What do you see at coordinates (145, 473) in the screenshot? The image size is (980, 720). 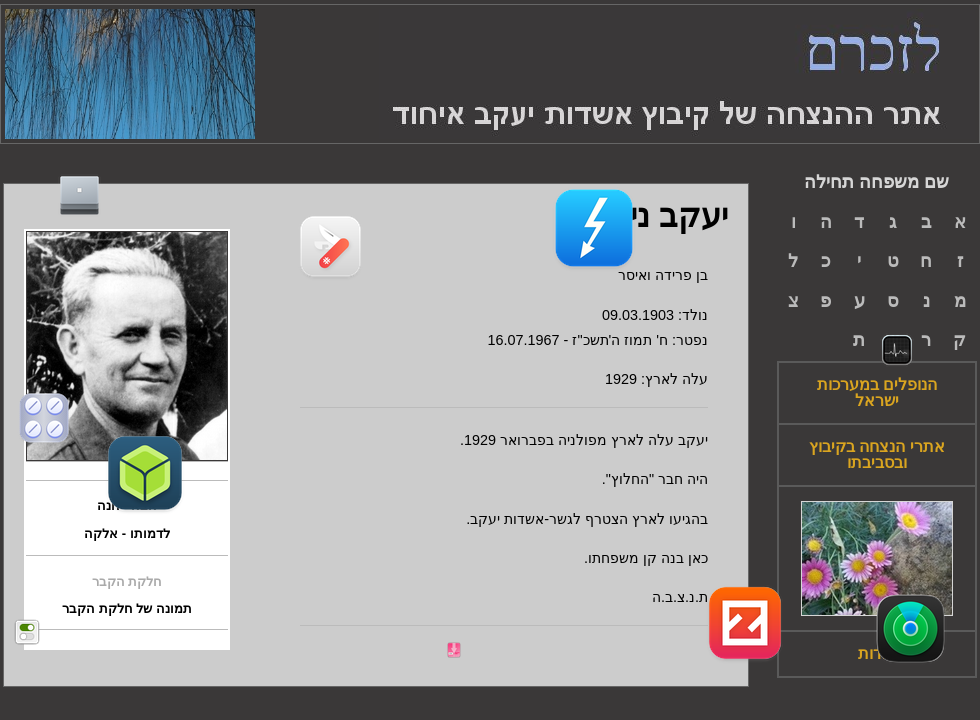 I see `open balenaEtcher to flash OS images` at bounding box center [145, 473].